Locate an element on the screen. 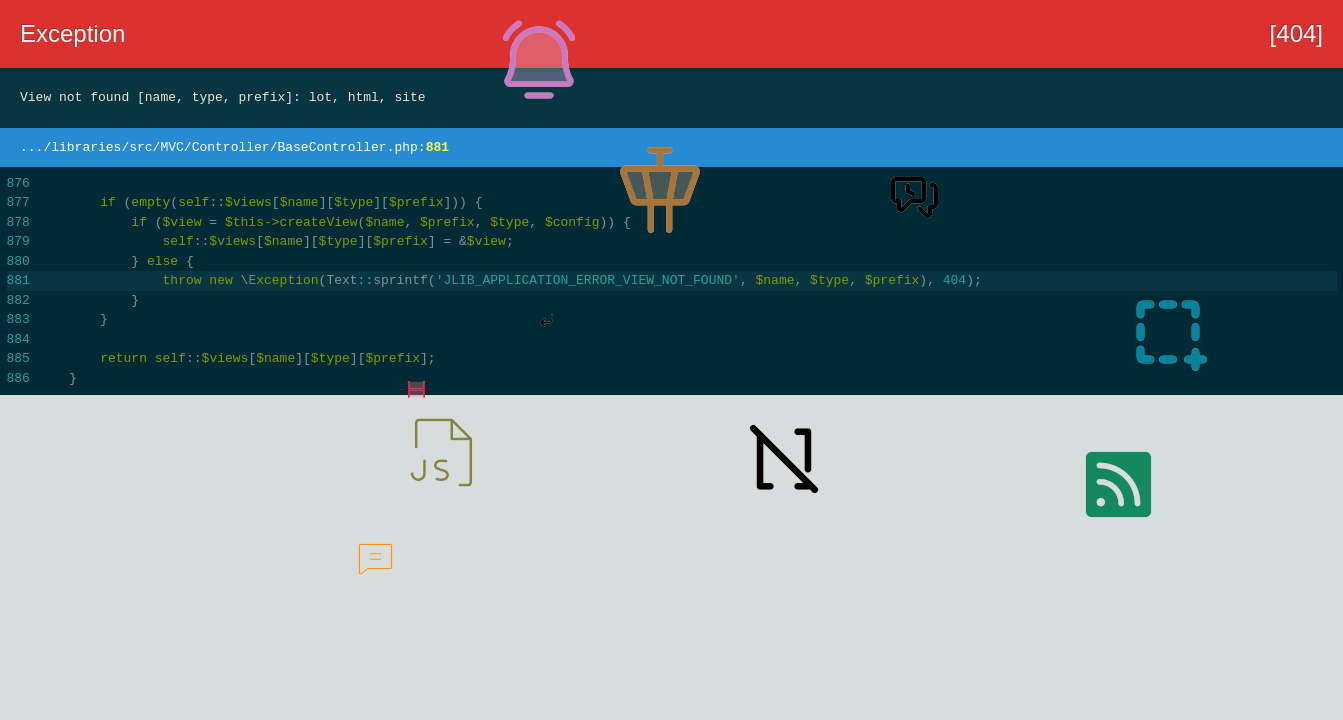 The height and width of the screenshot is (720, 1343). format text as a heading is located at coordinates (416, 389).